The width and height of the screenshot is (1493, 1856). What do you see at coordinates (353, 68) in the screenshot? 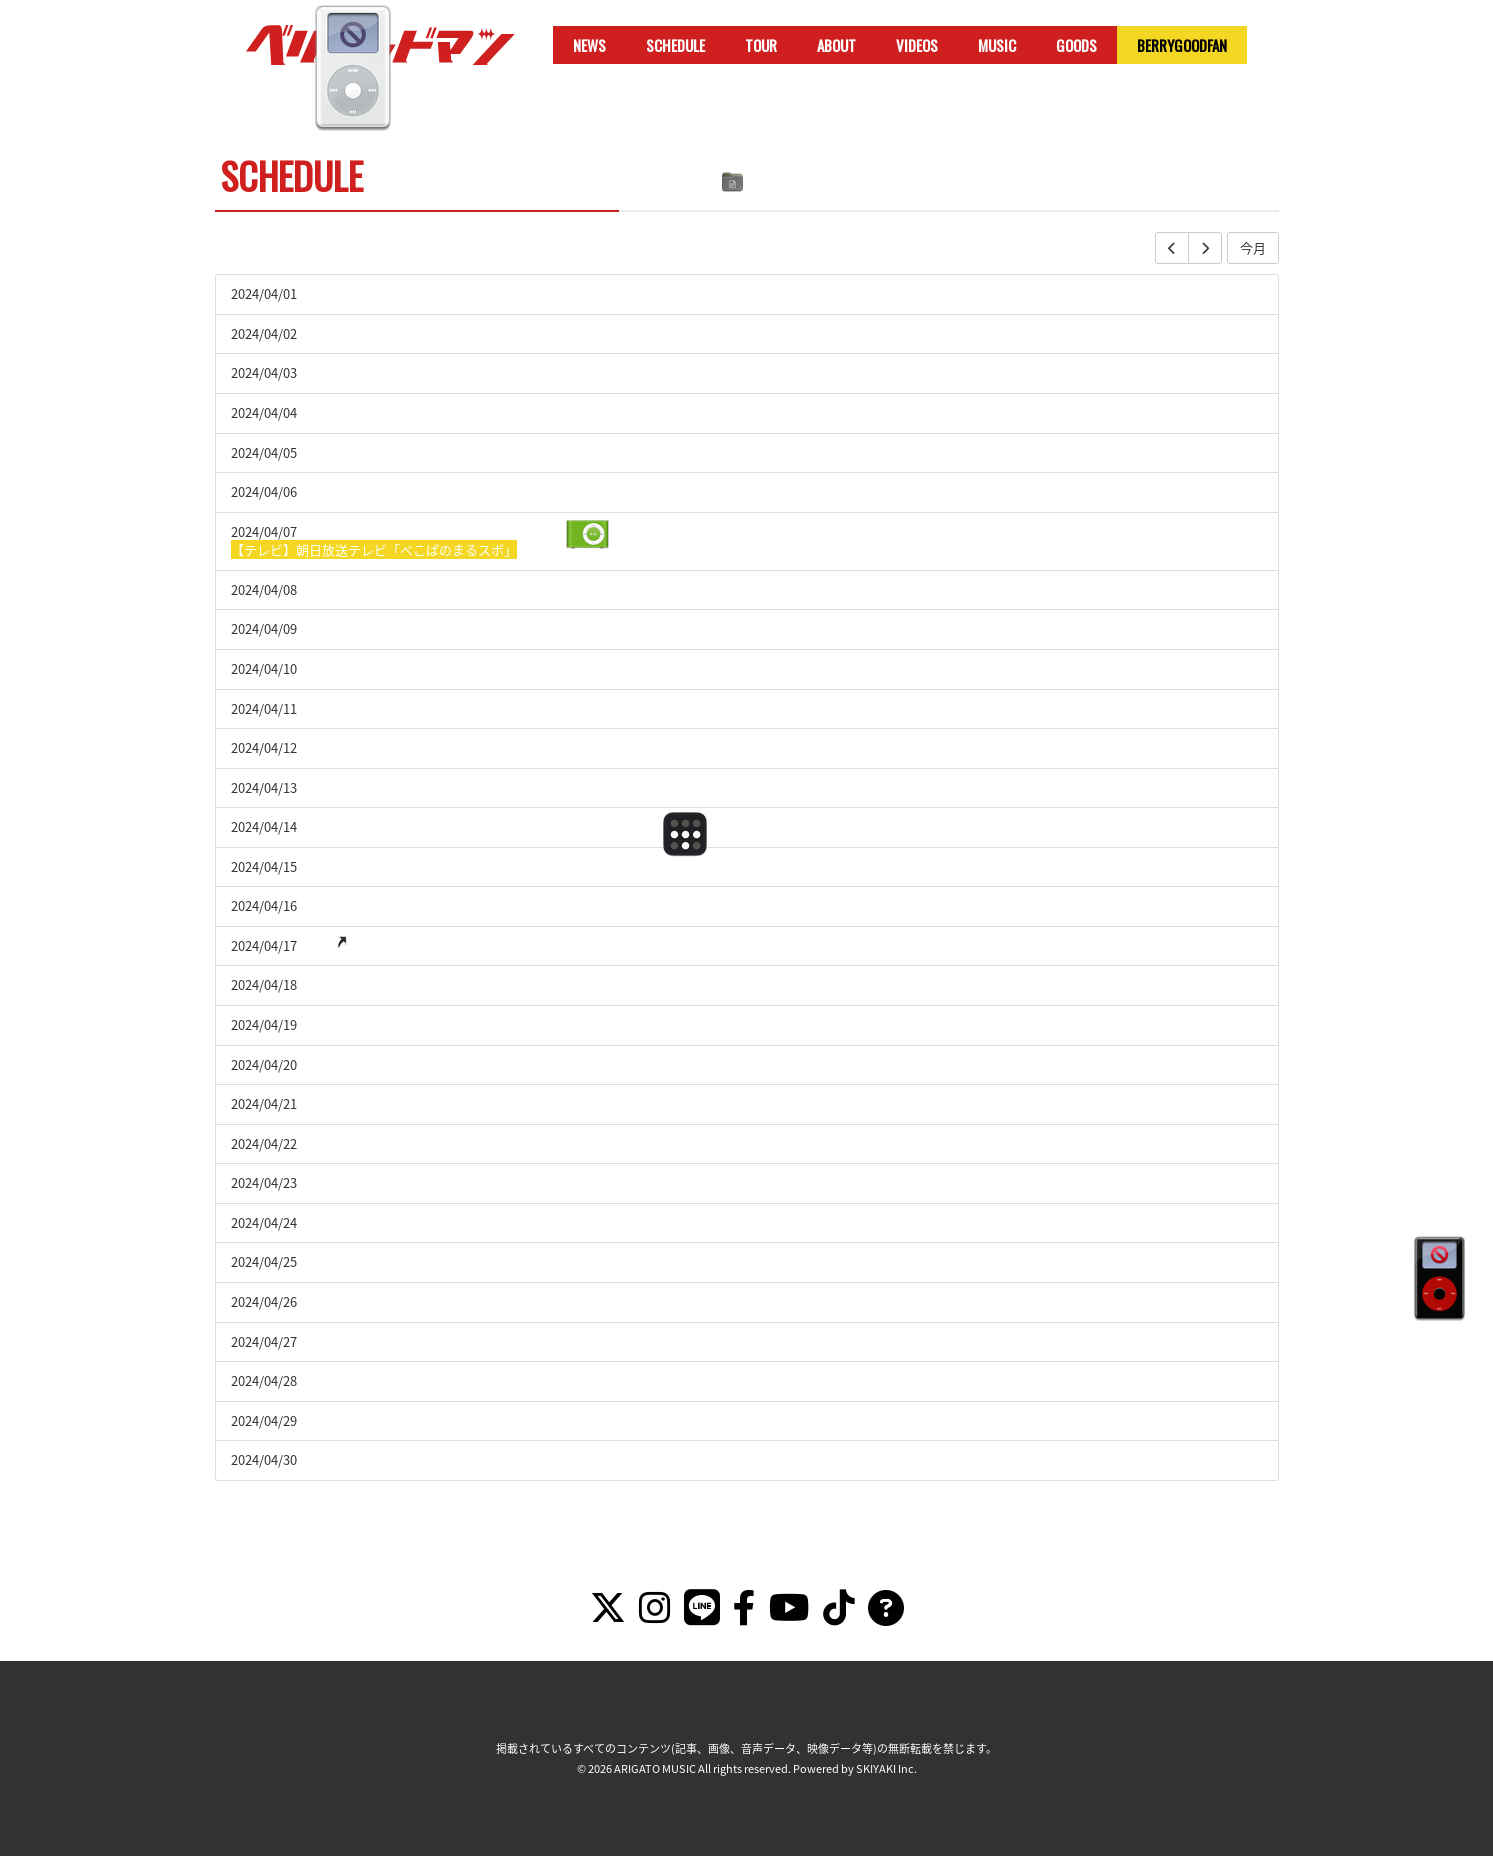
I see `iPod classic device not connected or unavailable` at bounding box center [353, 68].